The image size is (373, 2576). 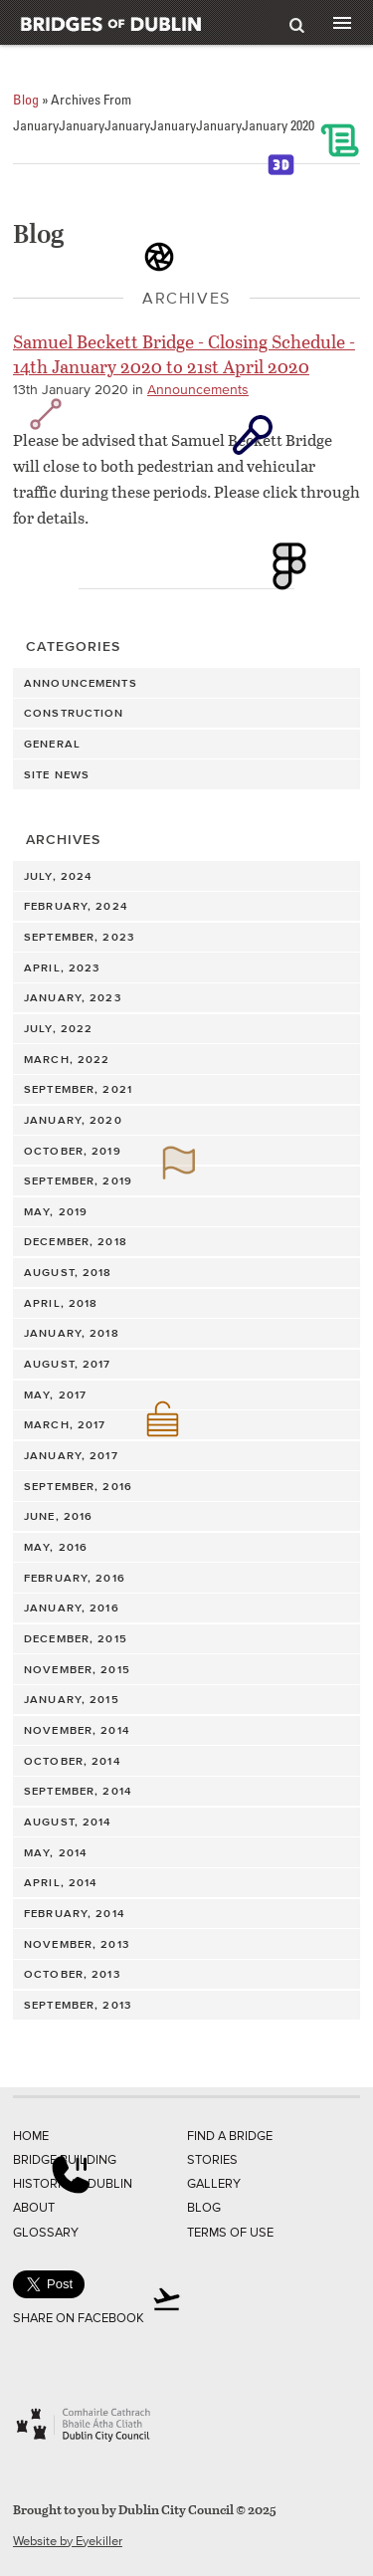 What do you see at coordinates (177, 1162) in the screenshot?
I see `flag or mark an item for follow-up` at bounding box center [177, 1162].